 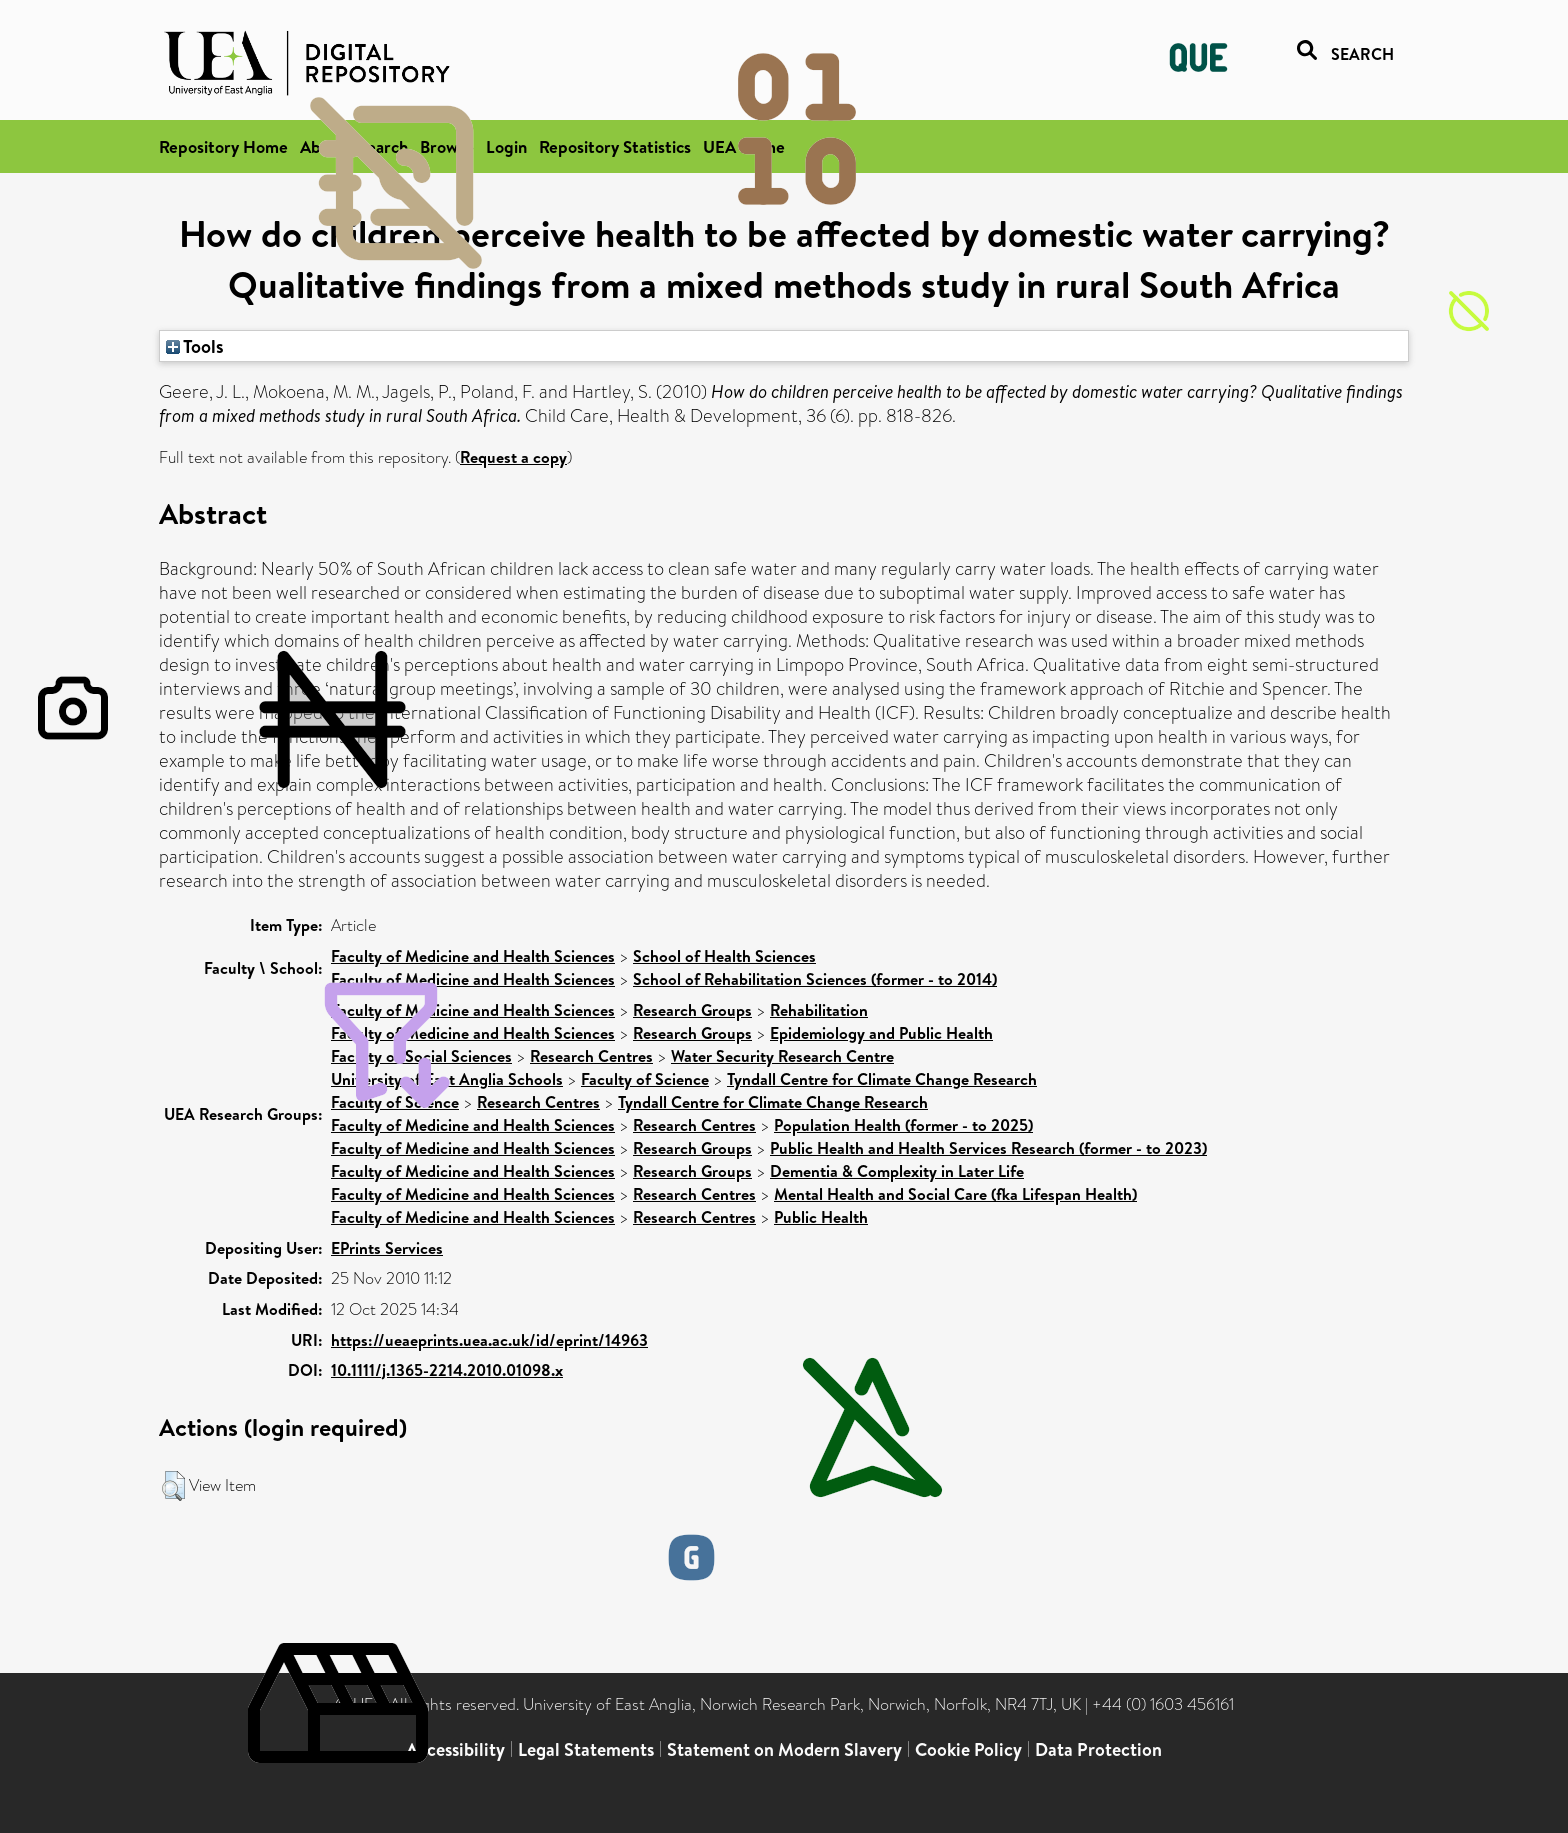 What do you see at coordinates (797, 129) in the screenshot?
I see `view or edit binary code` at bounding box center [797, 129].